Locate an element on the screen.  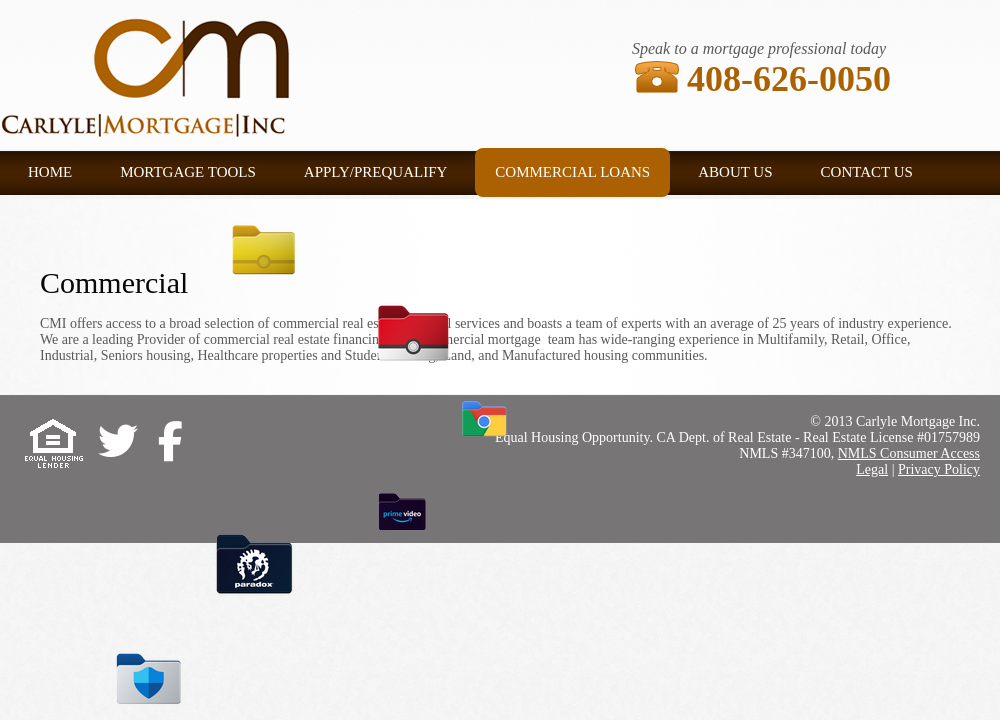
open pokémon-themed folder is located at coordinates (413, 335).